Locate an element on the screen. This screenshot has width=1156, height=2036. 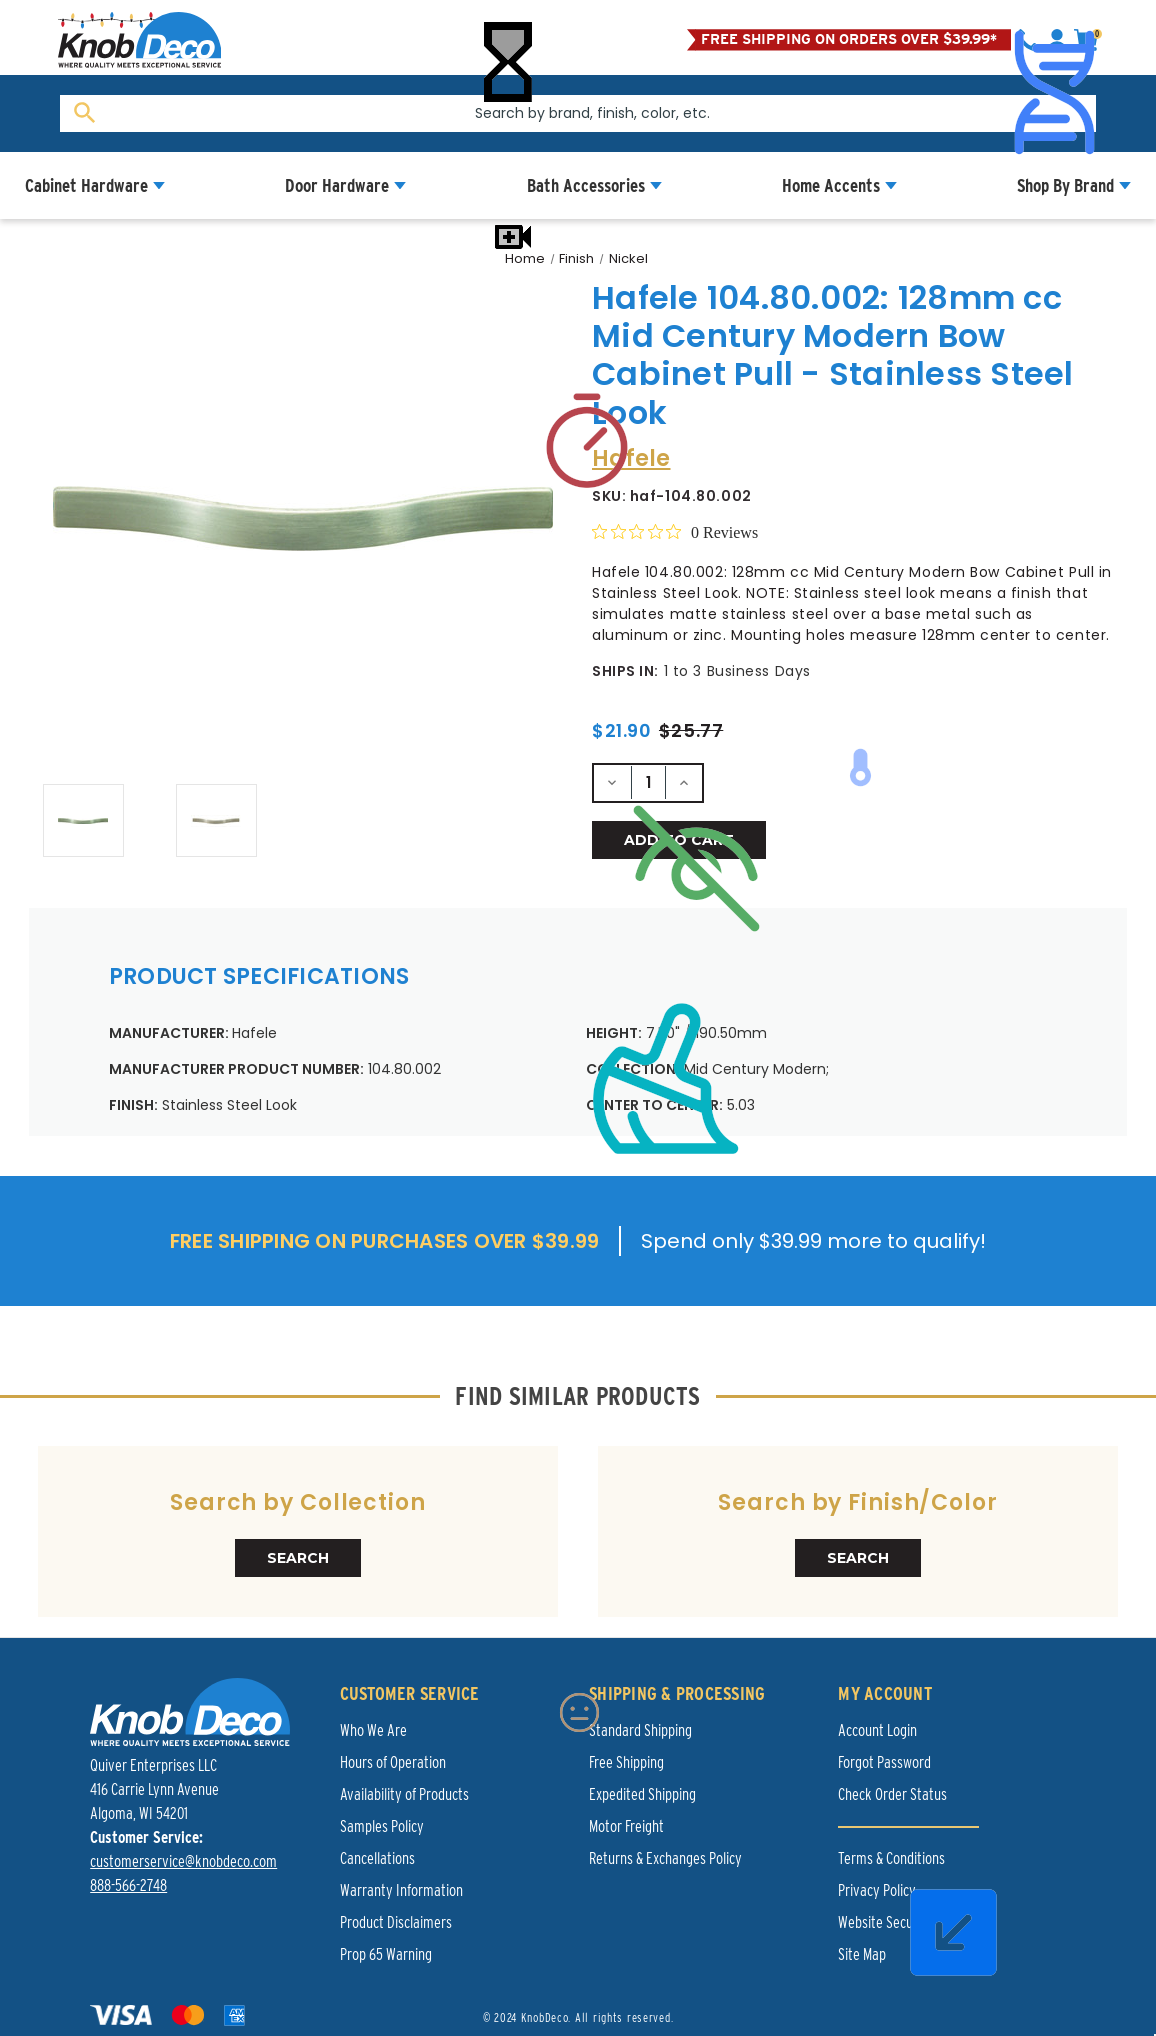
move content to bottom-left corner is located at coordinates (953, 1932).